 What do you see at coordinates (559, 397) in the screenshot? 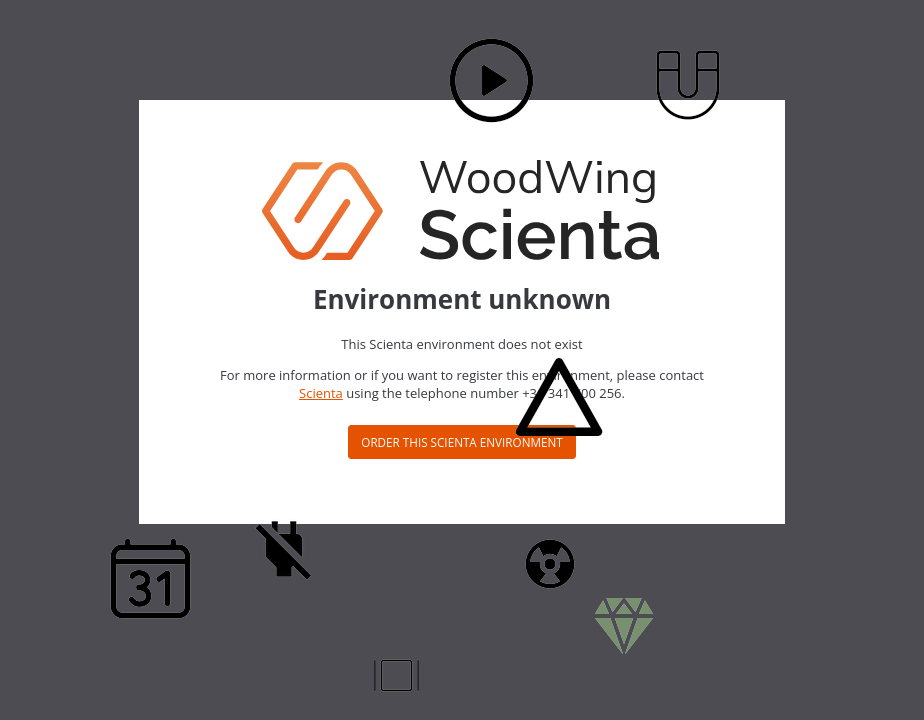
I see `visit zeit/vercel website or documentation` at bounding box center [559, 397].